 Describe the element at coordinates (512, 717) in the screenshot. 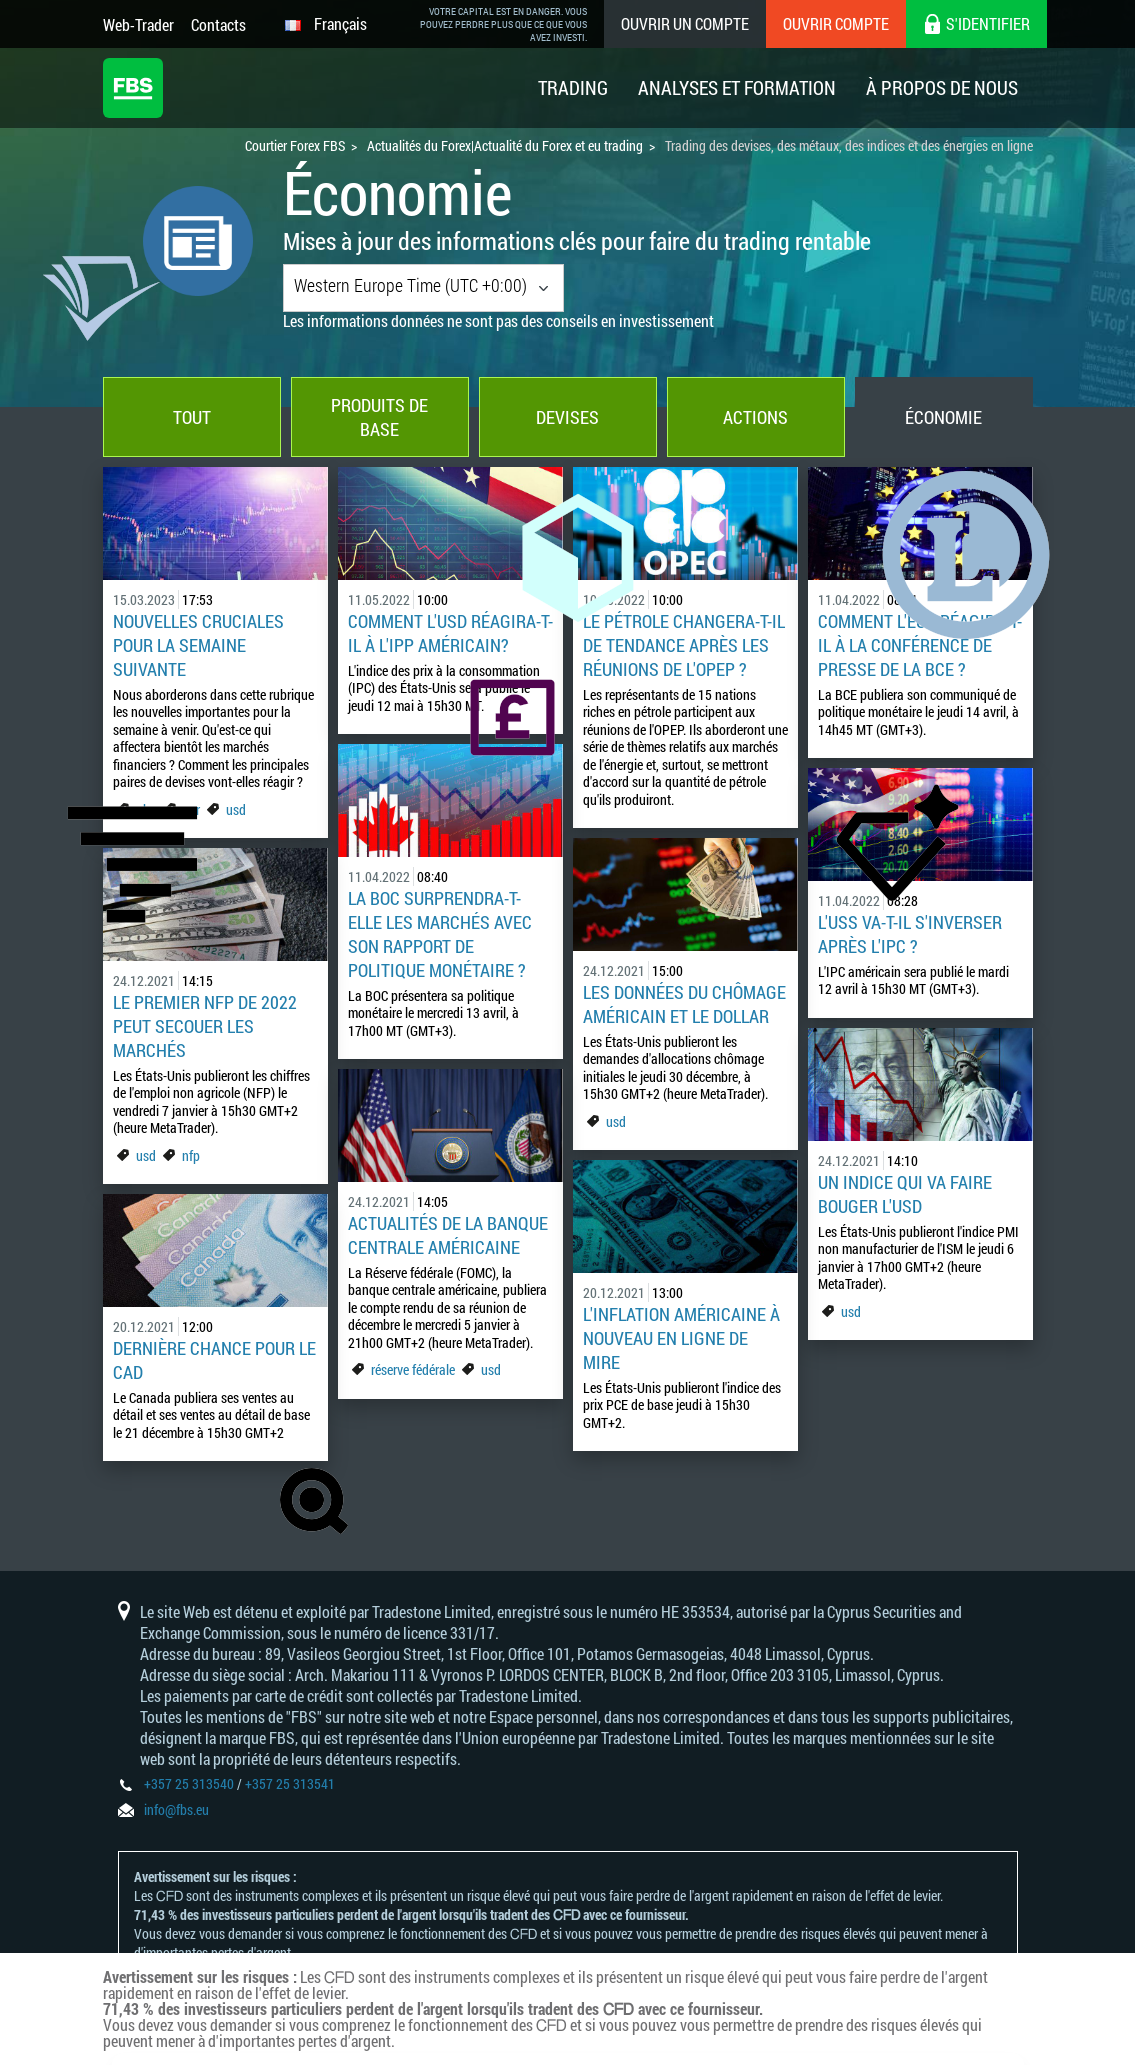

I see `view balance in british pounds` at that location.